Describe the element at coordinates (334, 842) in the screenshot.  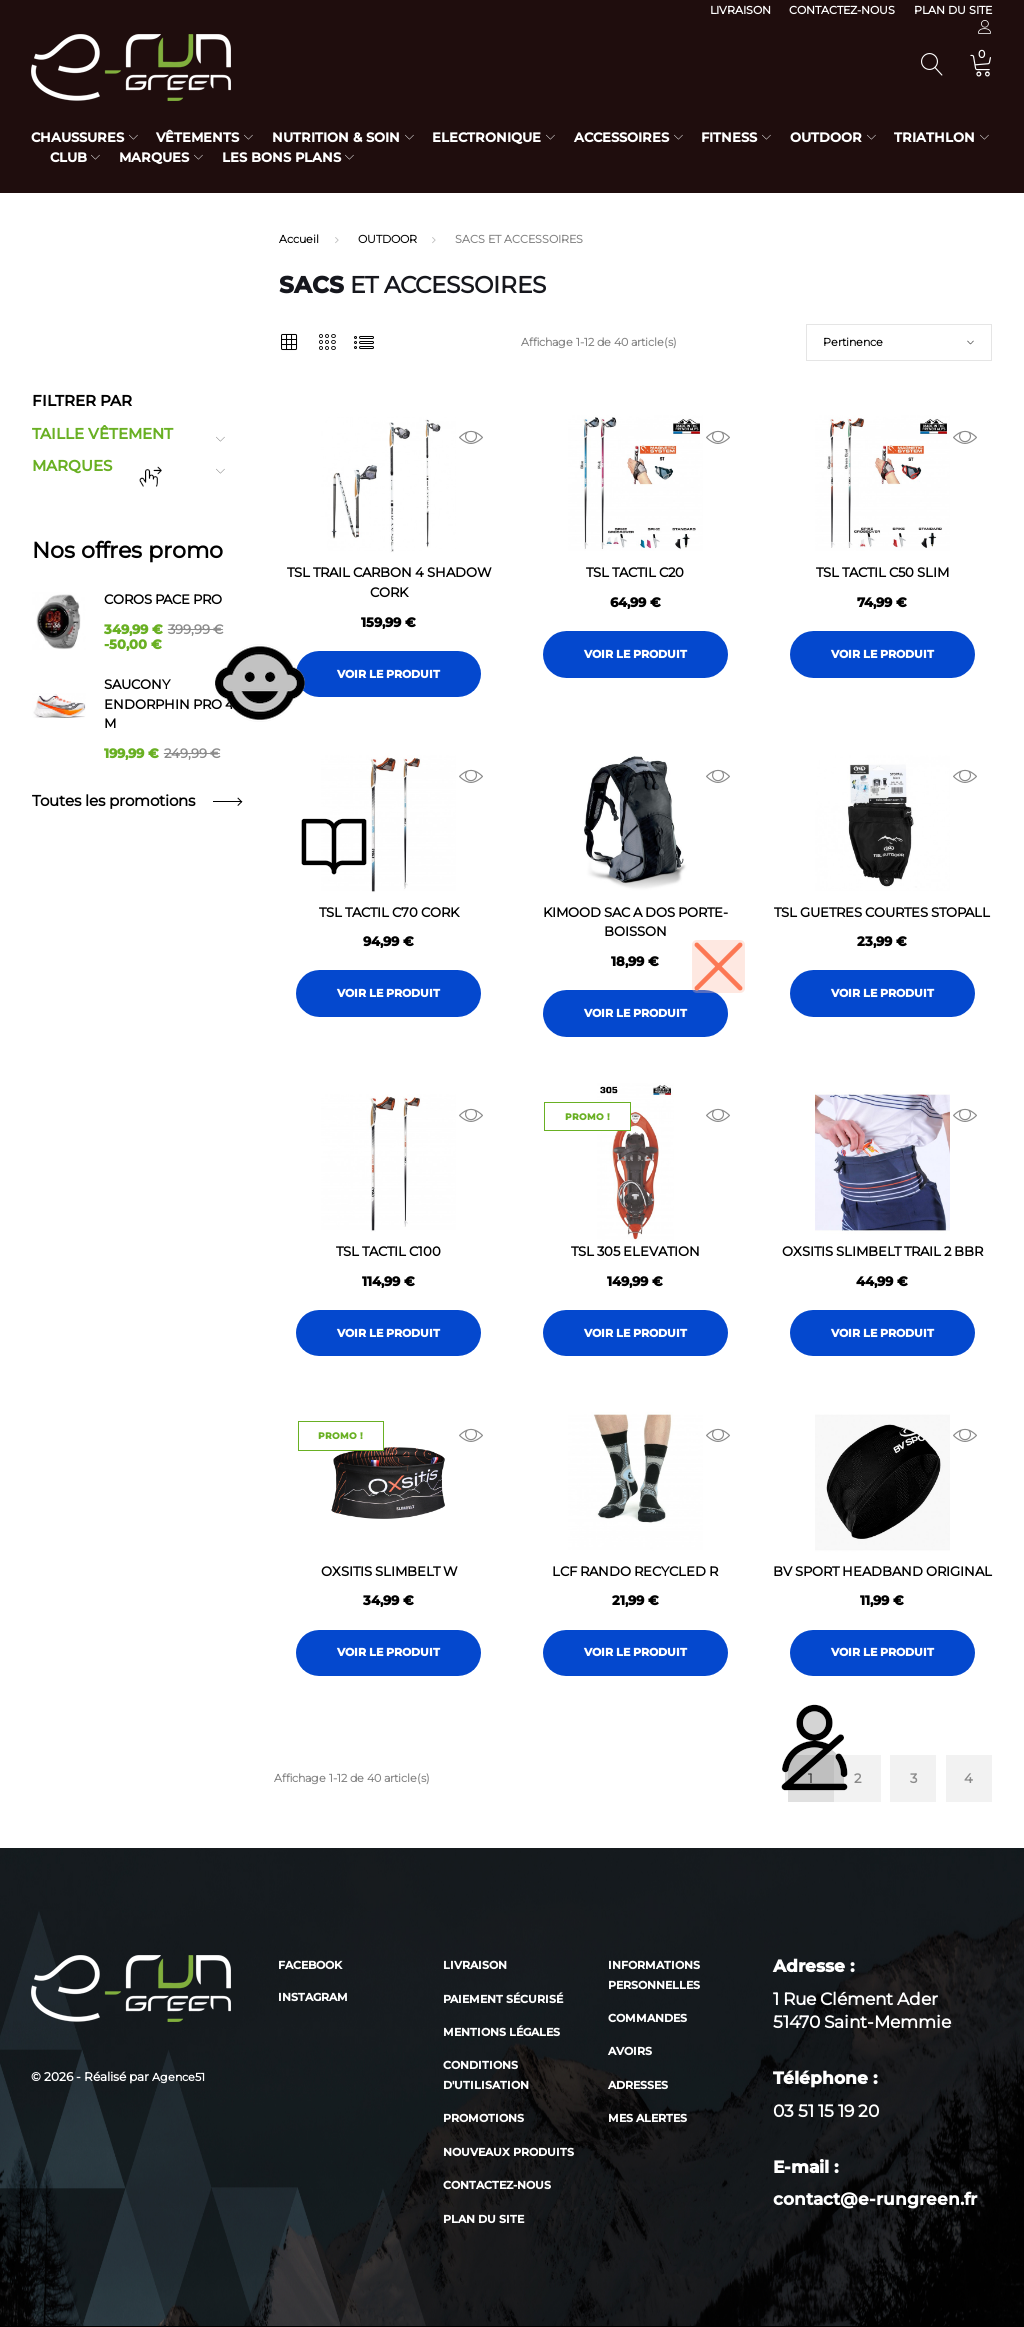
I see `open reading mode or e-reader` at that location.